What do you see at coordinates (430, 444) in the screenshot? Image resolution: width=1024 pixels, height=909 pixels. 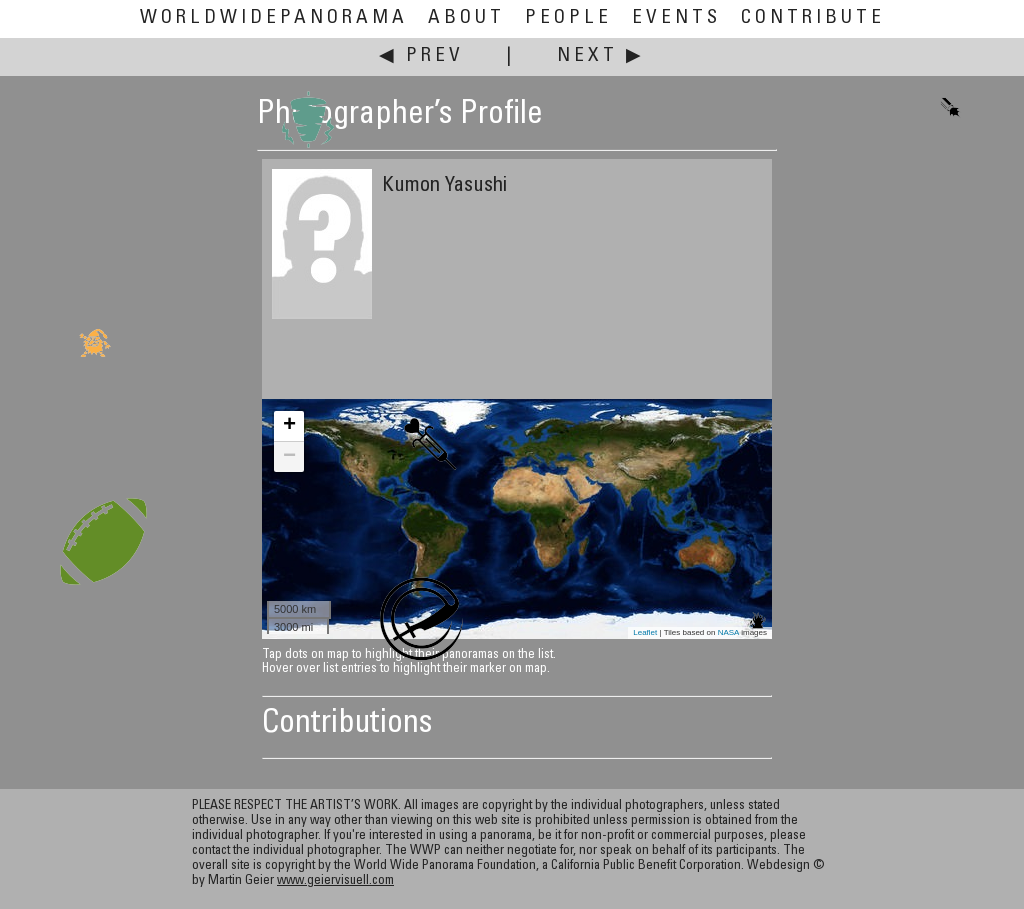 I see `inject love or affection in a game` at bounding box center [430, 444].